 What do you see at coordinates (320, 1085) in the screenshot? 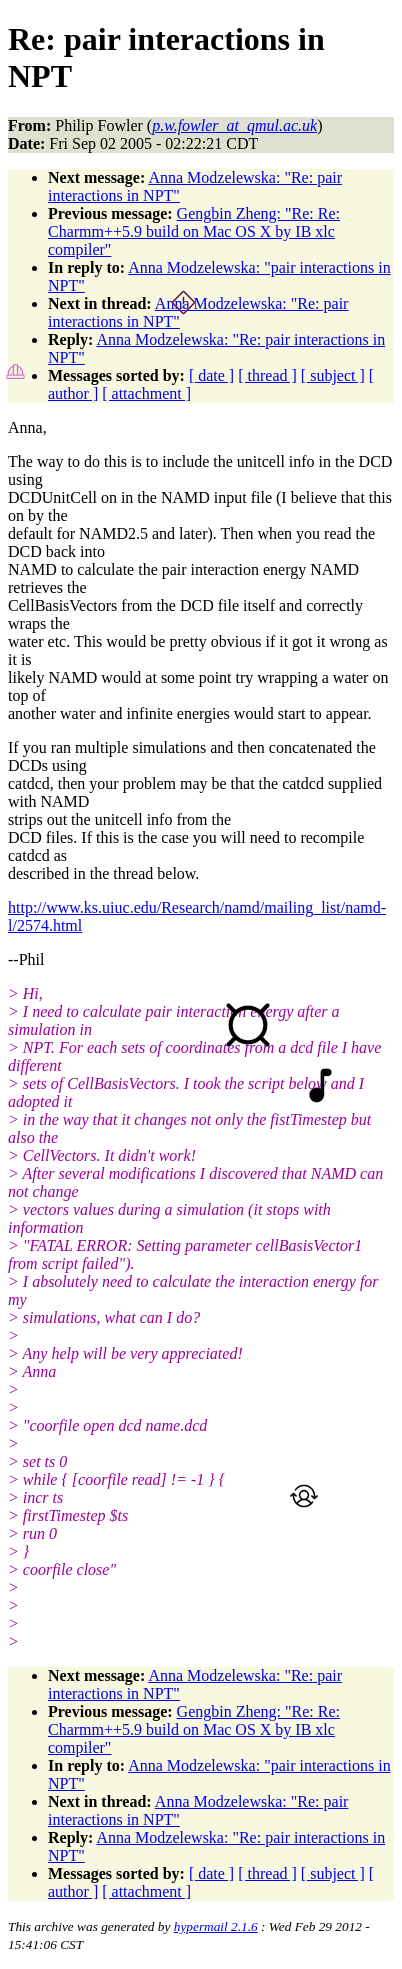
I see `access music or audio player` at bounding box center [320, 1085].